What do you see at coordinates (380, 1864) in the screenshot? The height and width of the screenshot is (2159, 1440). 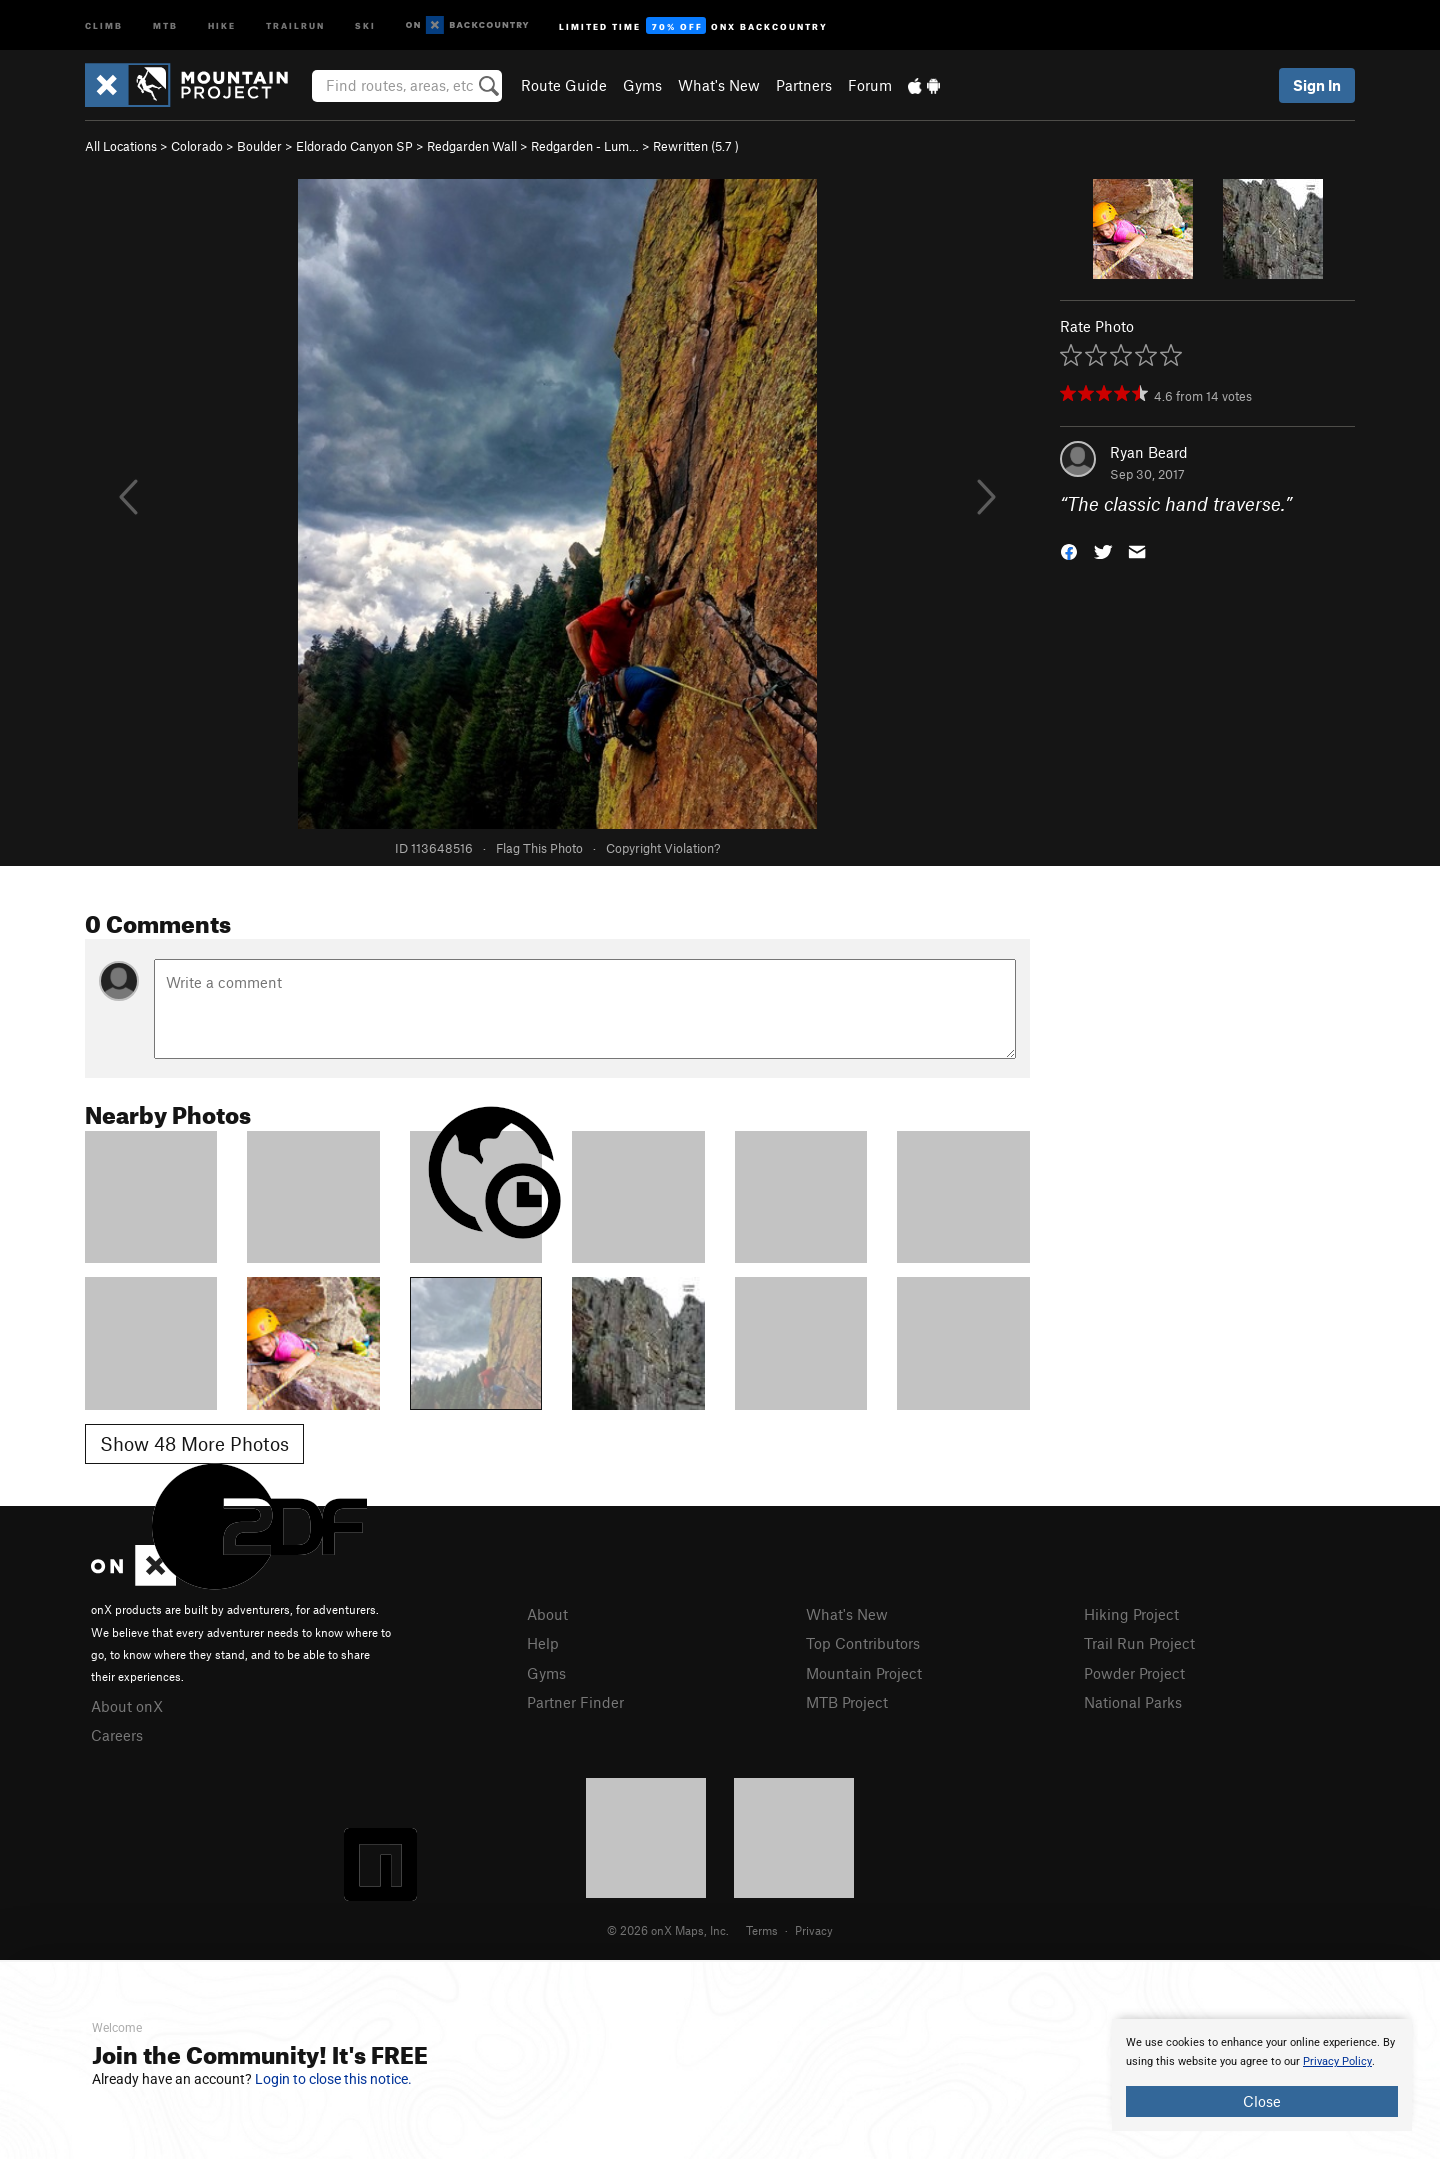 I see `npm package manager logo` at bounding box center [380, 1864].